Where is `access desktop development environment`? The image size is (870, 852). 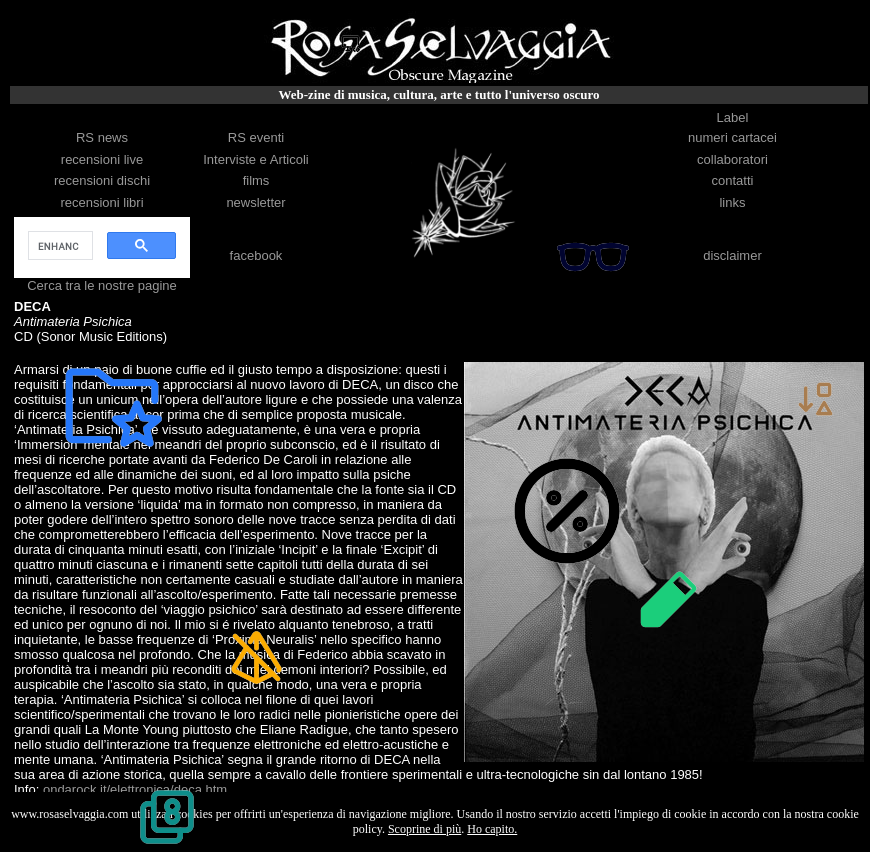
access desktop development environment is located at coordinates (350, 43).